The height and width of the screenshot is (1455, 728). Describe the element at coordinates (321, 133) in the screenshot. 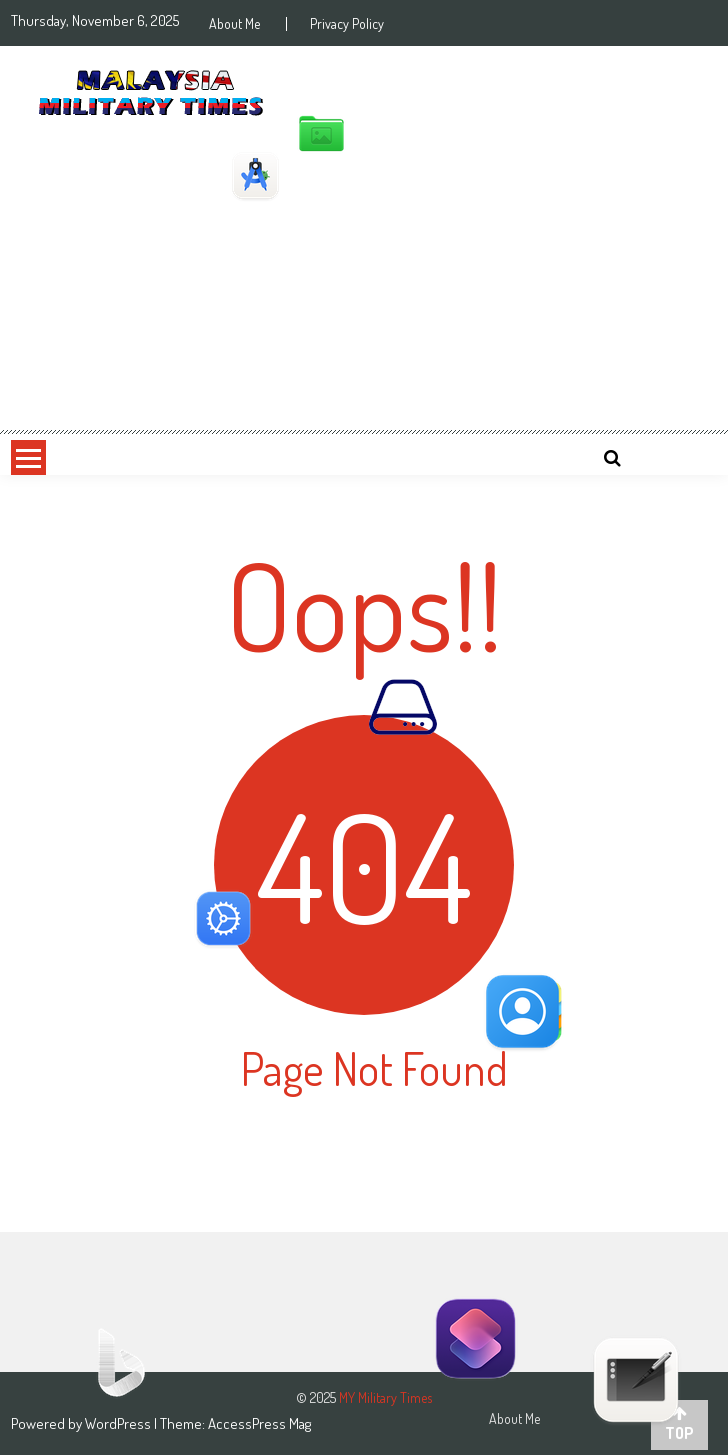

I see `open your images folder` at that location.